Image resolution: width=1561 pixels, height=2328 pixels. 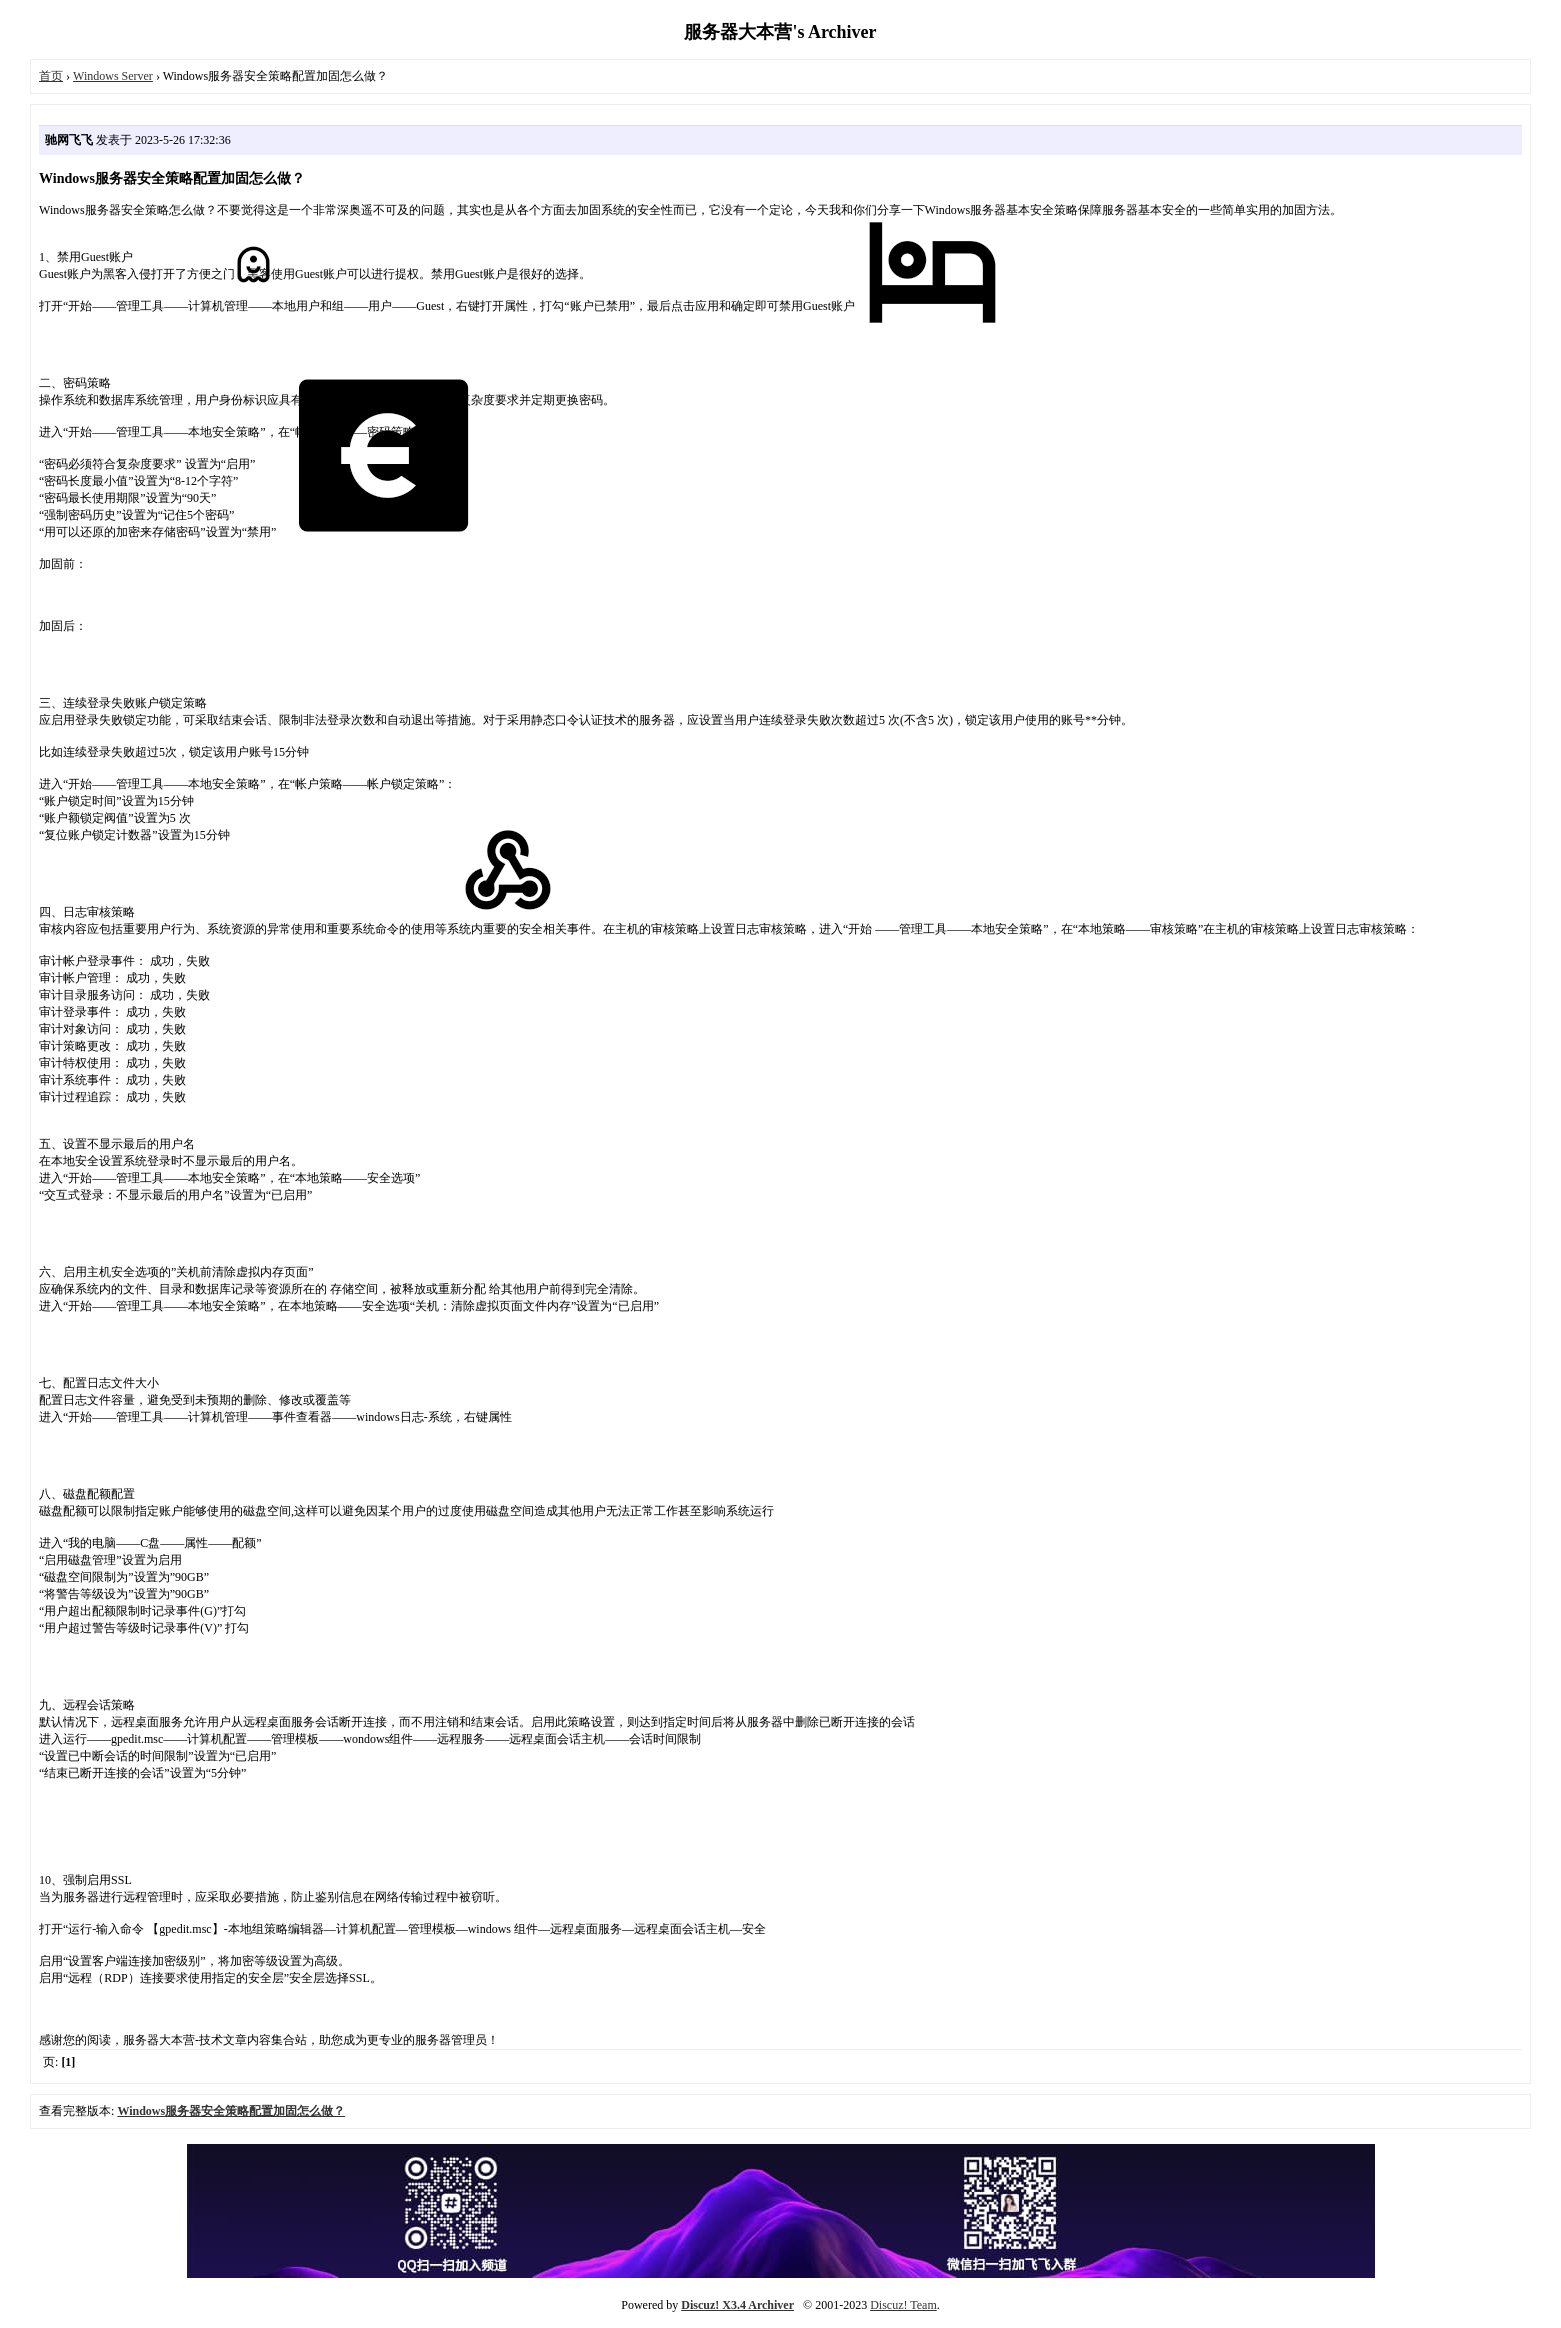 I want to click on indicates euro currency or payment option, so click(x=383, y=455).